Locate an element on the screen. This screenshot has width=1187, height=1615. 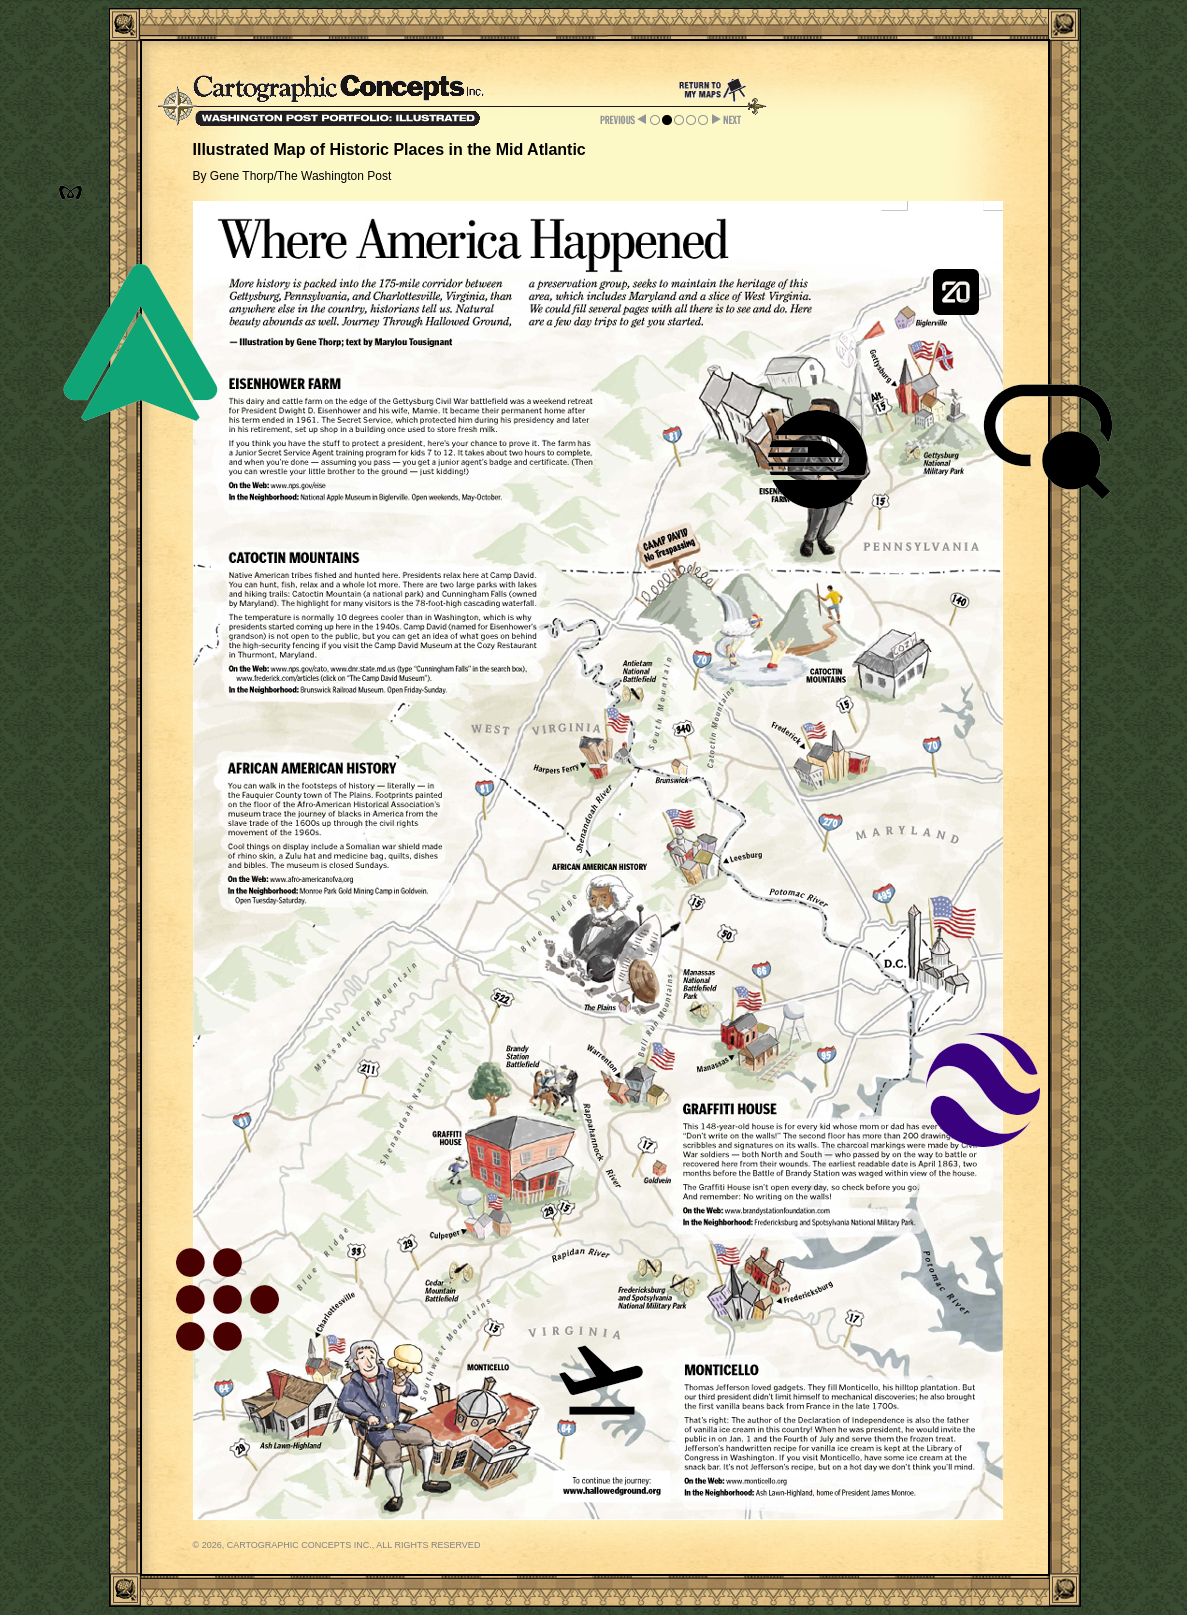
railway app logo is located at coordinates (817, 459).